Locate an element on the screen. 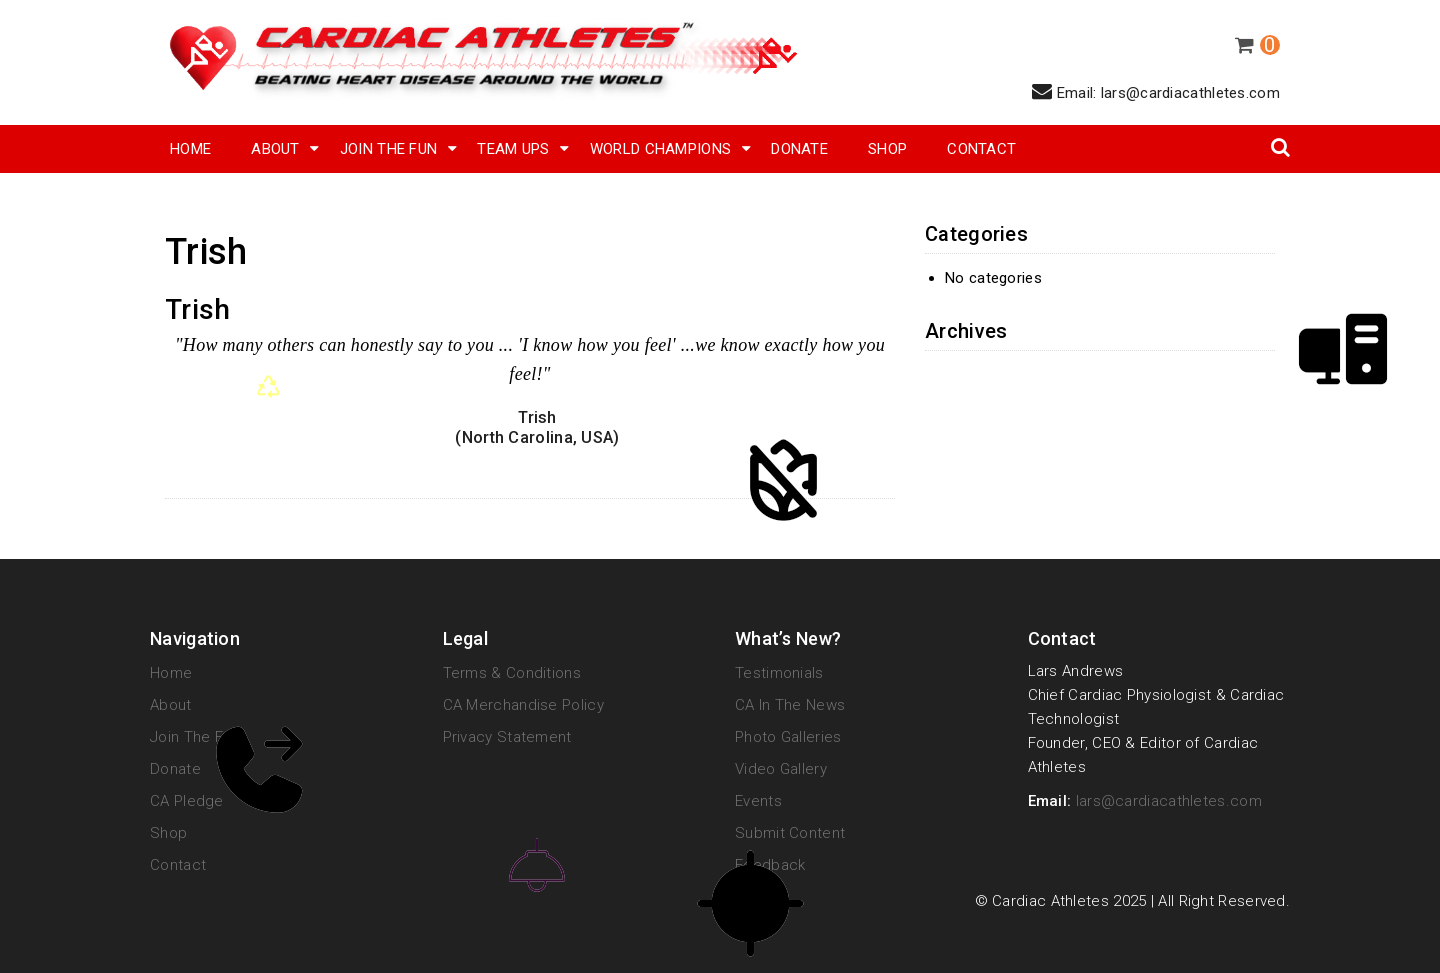 This screenshot has width=1440, height=973. toggle pendant light on/off is located at coordinates (537, 868).